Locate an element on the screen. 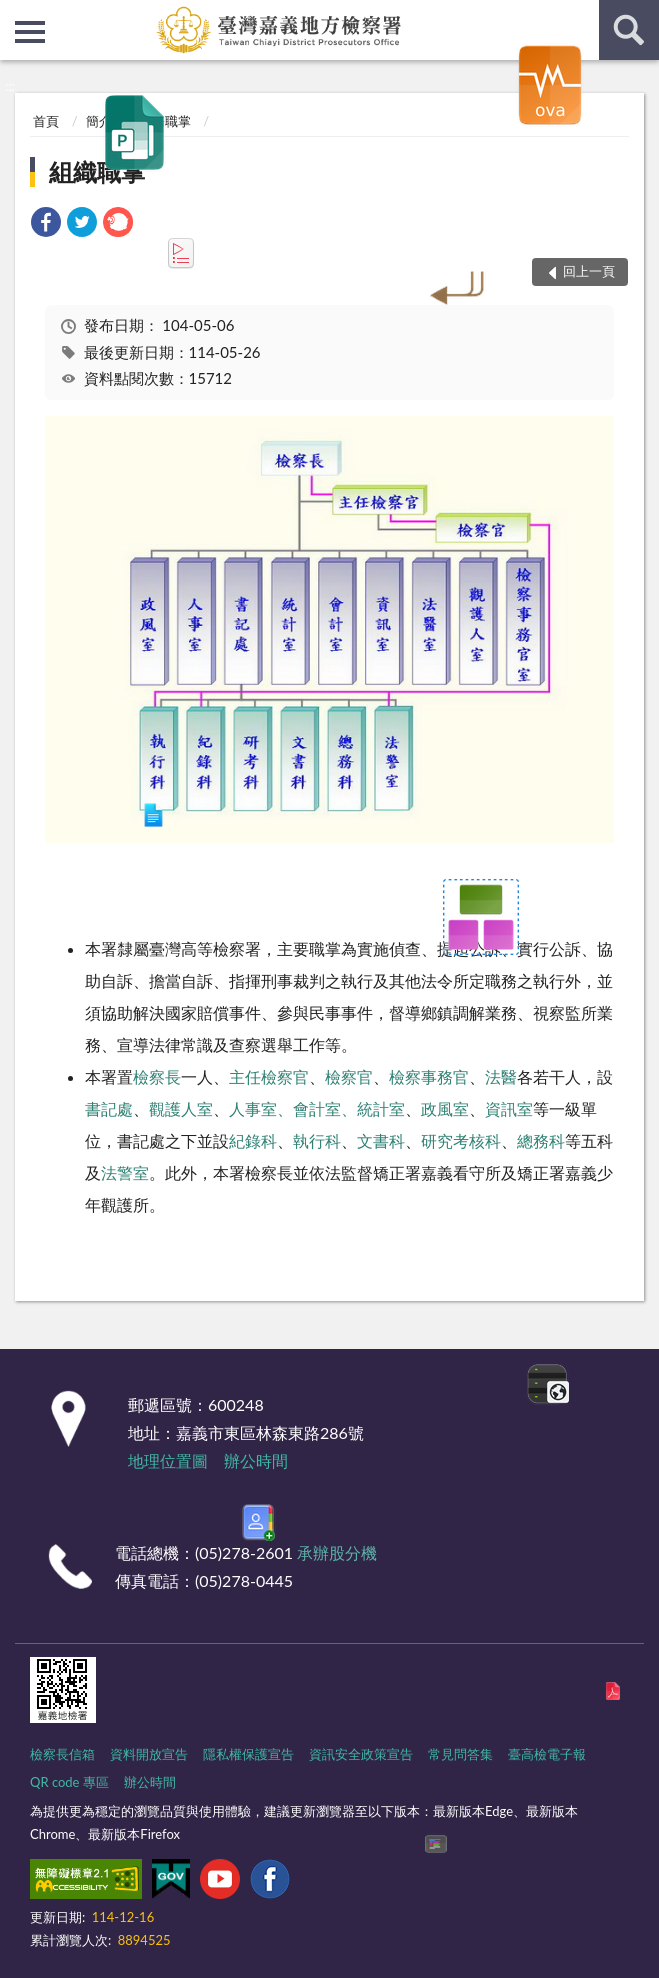  open the software development environment is located at coordinates (436, 1844).